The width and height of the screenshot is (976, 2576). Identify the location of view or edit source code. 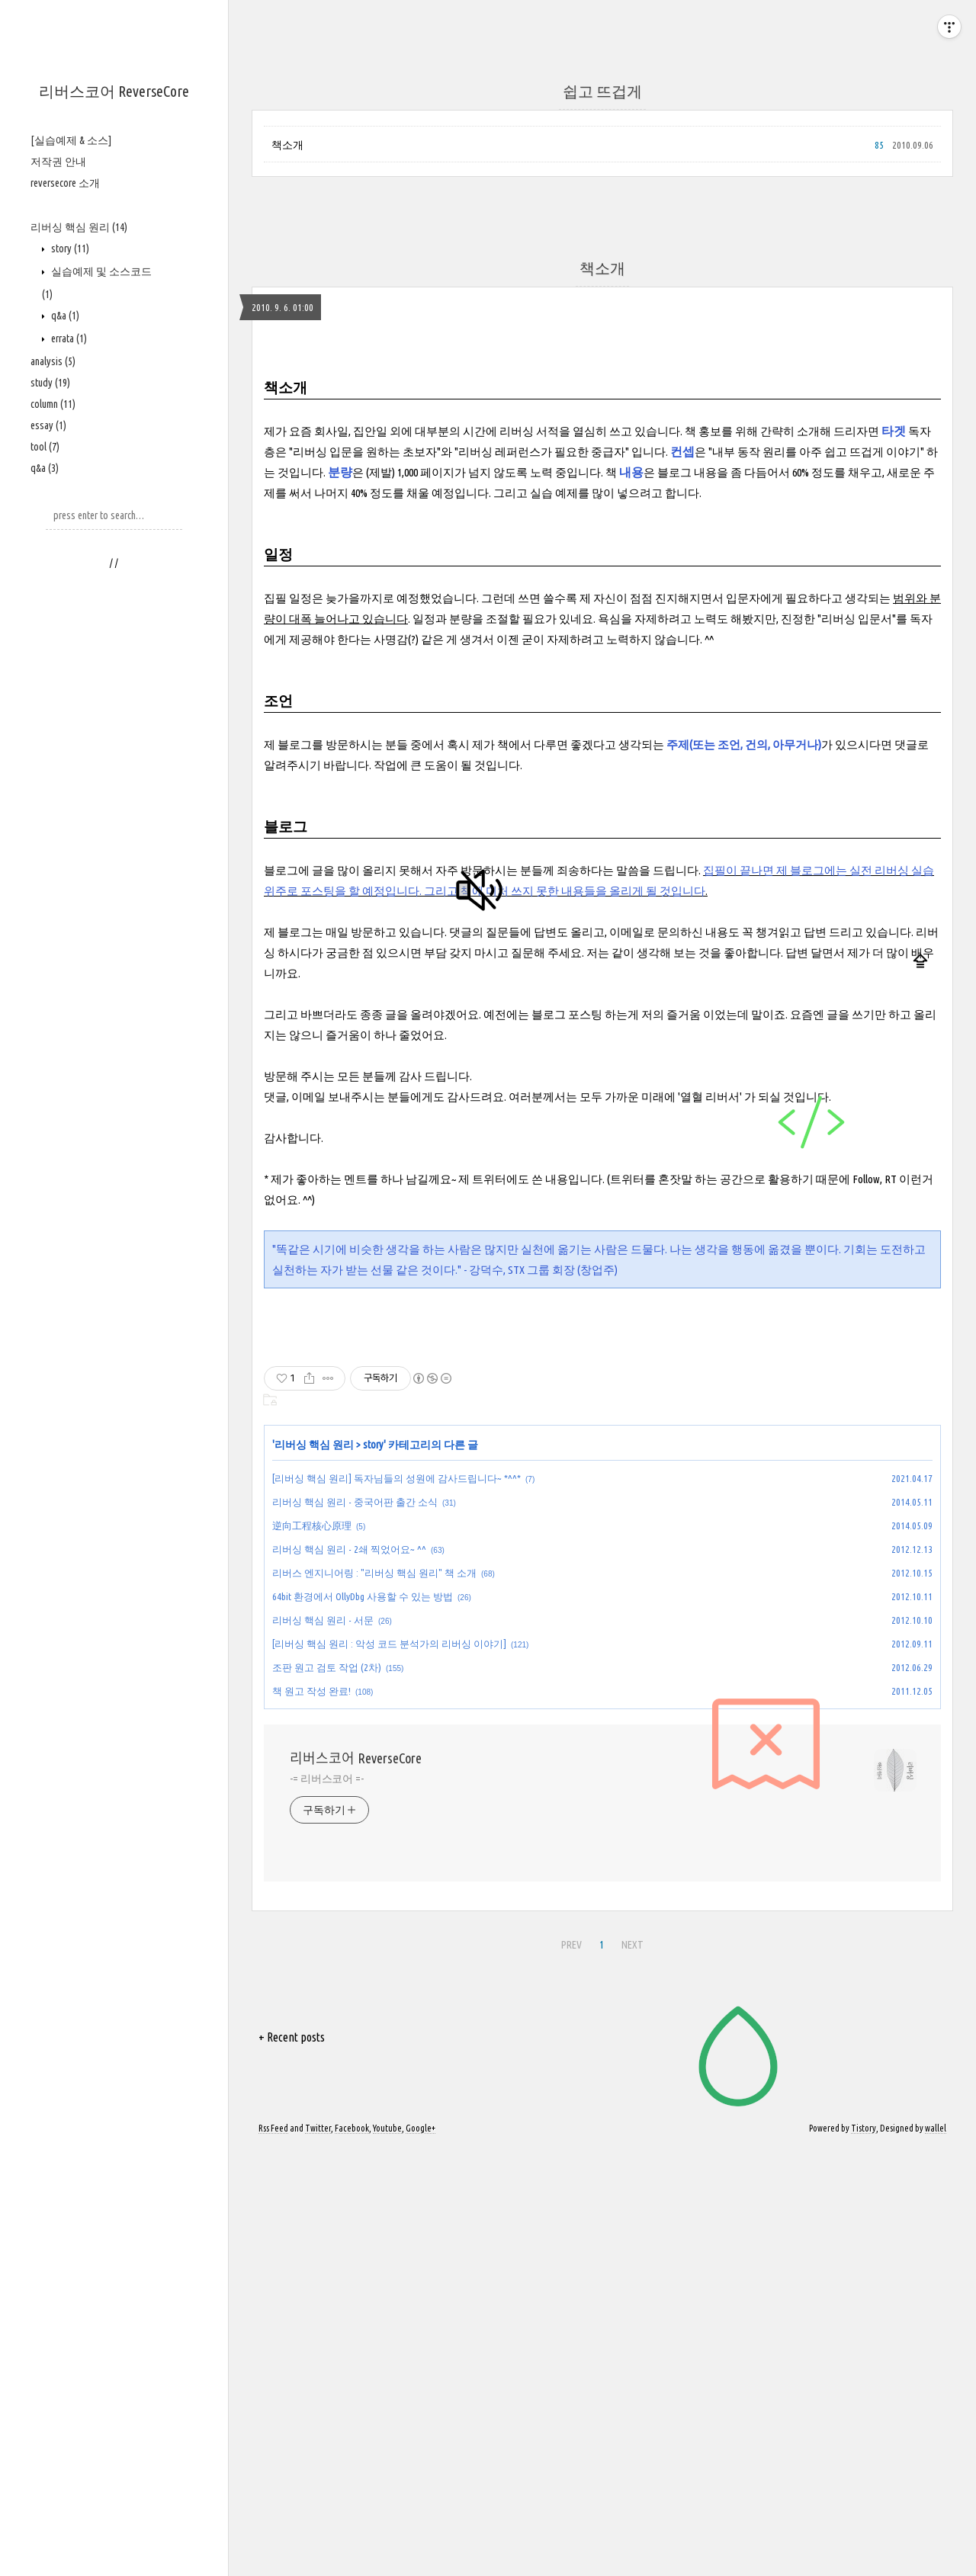
(811, 1122).